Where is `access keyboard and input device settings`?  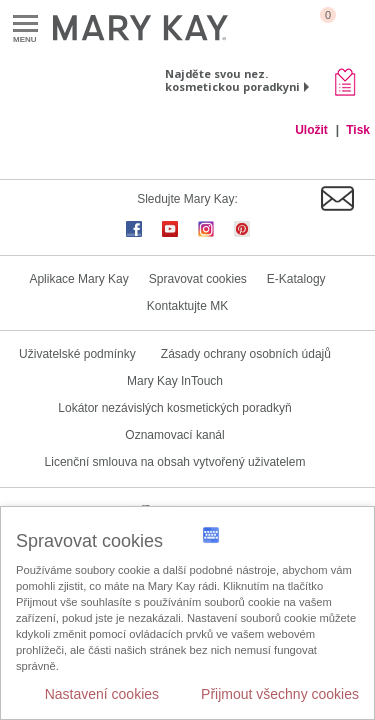
access keyboard and input device settings is located at coordinates (211, 535).